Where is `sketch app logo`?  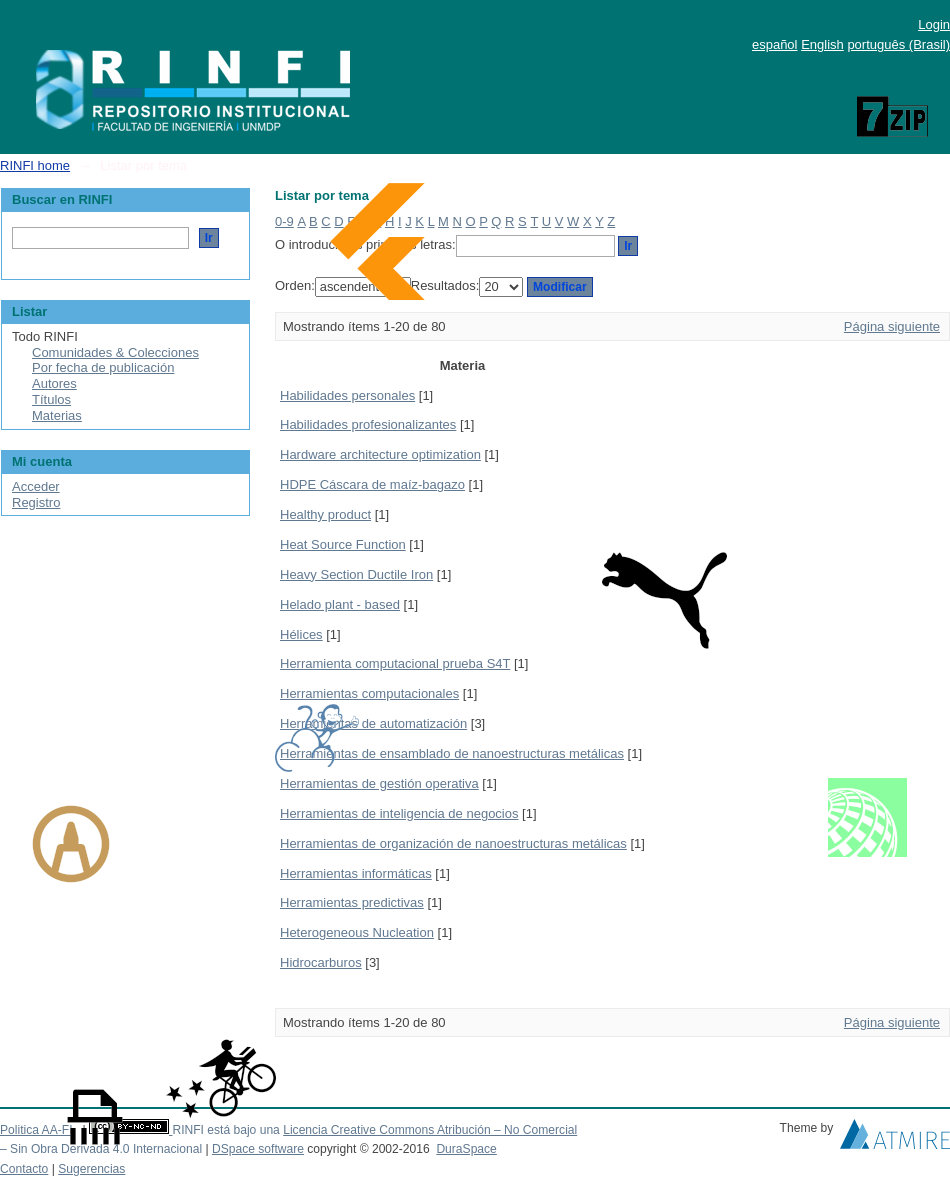 sketch app logo is located at coordinates (71, 844).